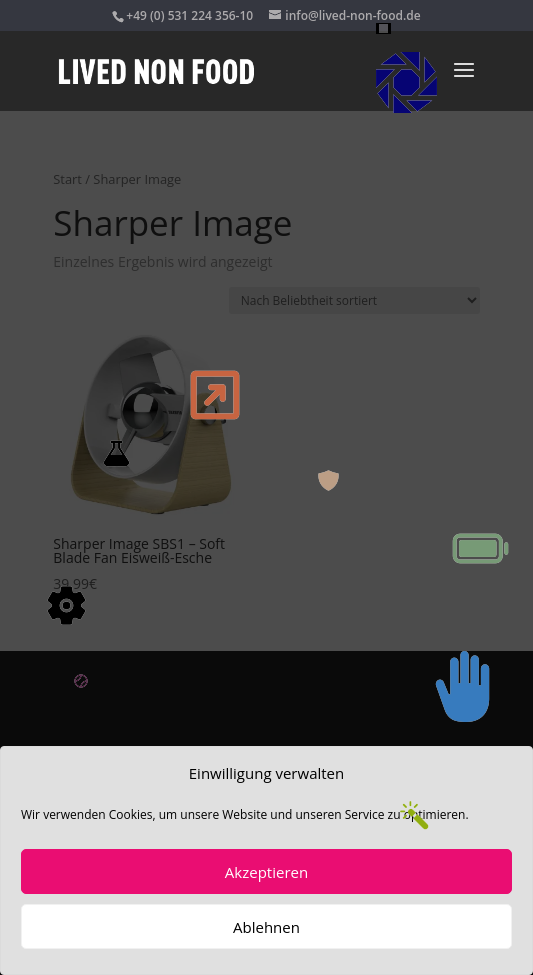  Describe the element at coordinates (462, 686) in the screenshot. I see `stop or halt an action` at that location.